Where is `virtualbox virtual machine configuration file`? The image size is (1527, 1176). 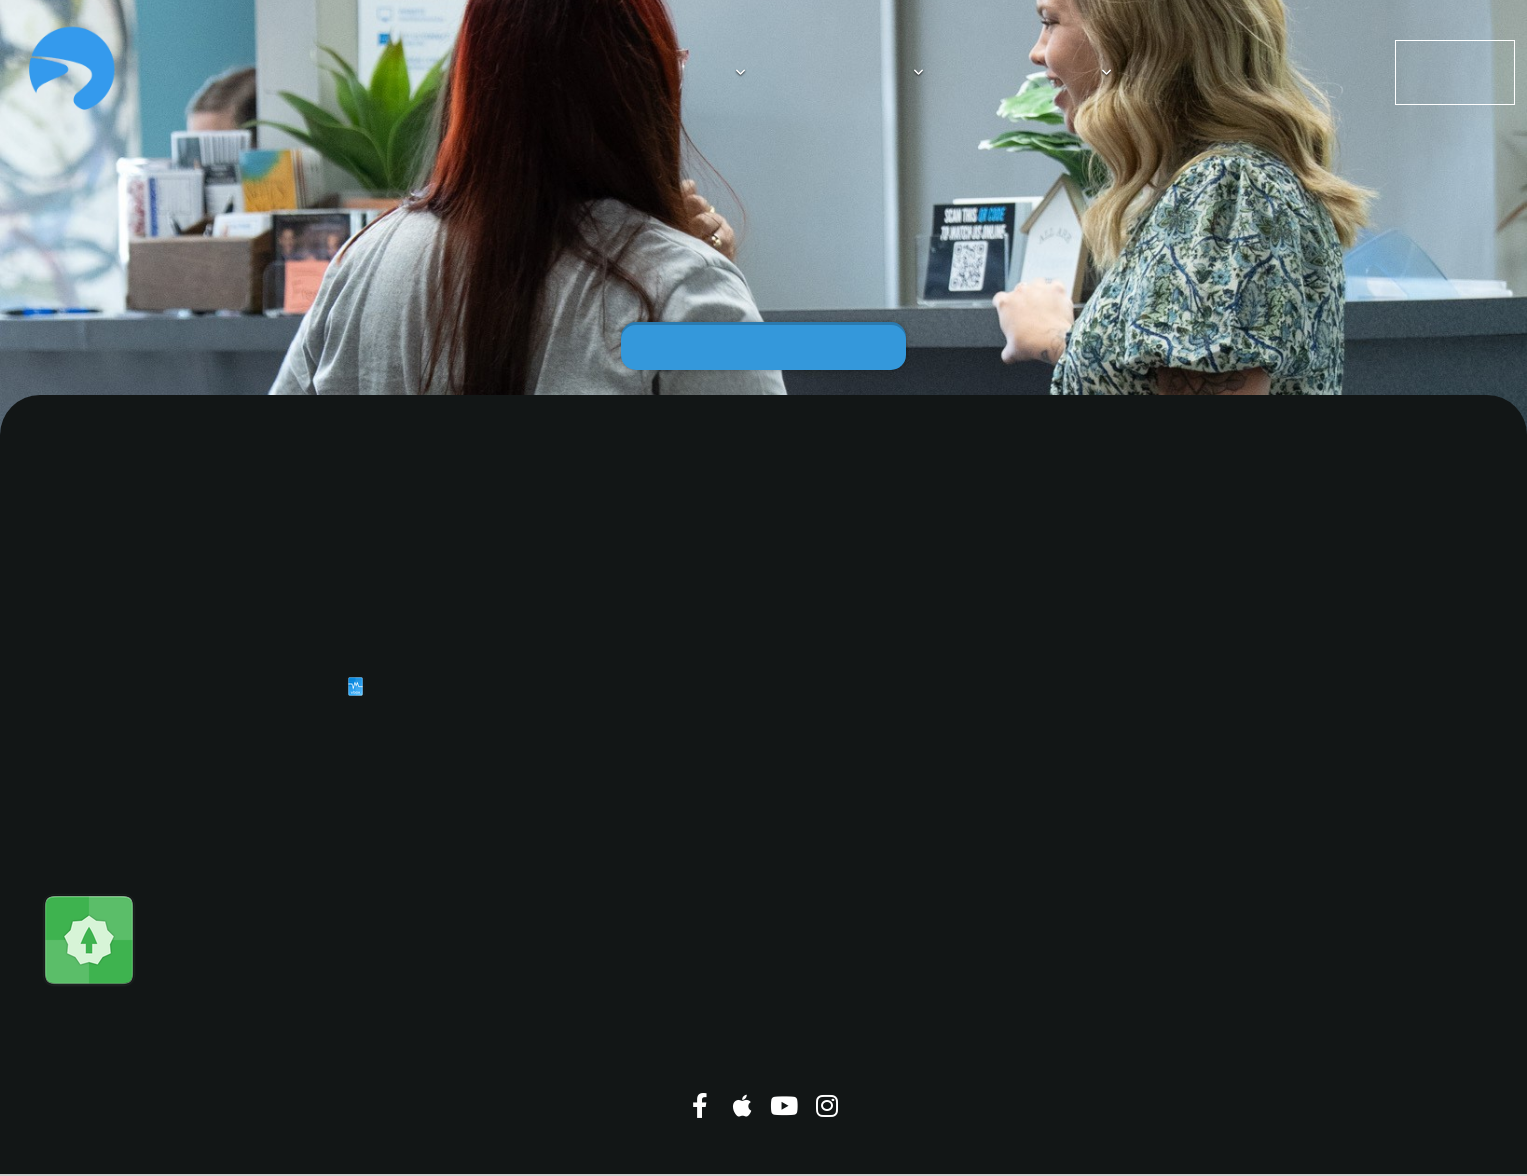 virtualbox virtual machine configuration file is located at coordinates (355, 686).